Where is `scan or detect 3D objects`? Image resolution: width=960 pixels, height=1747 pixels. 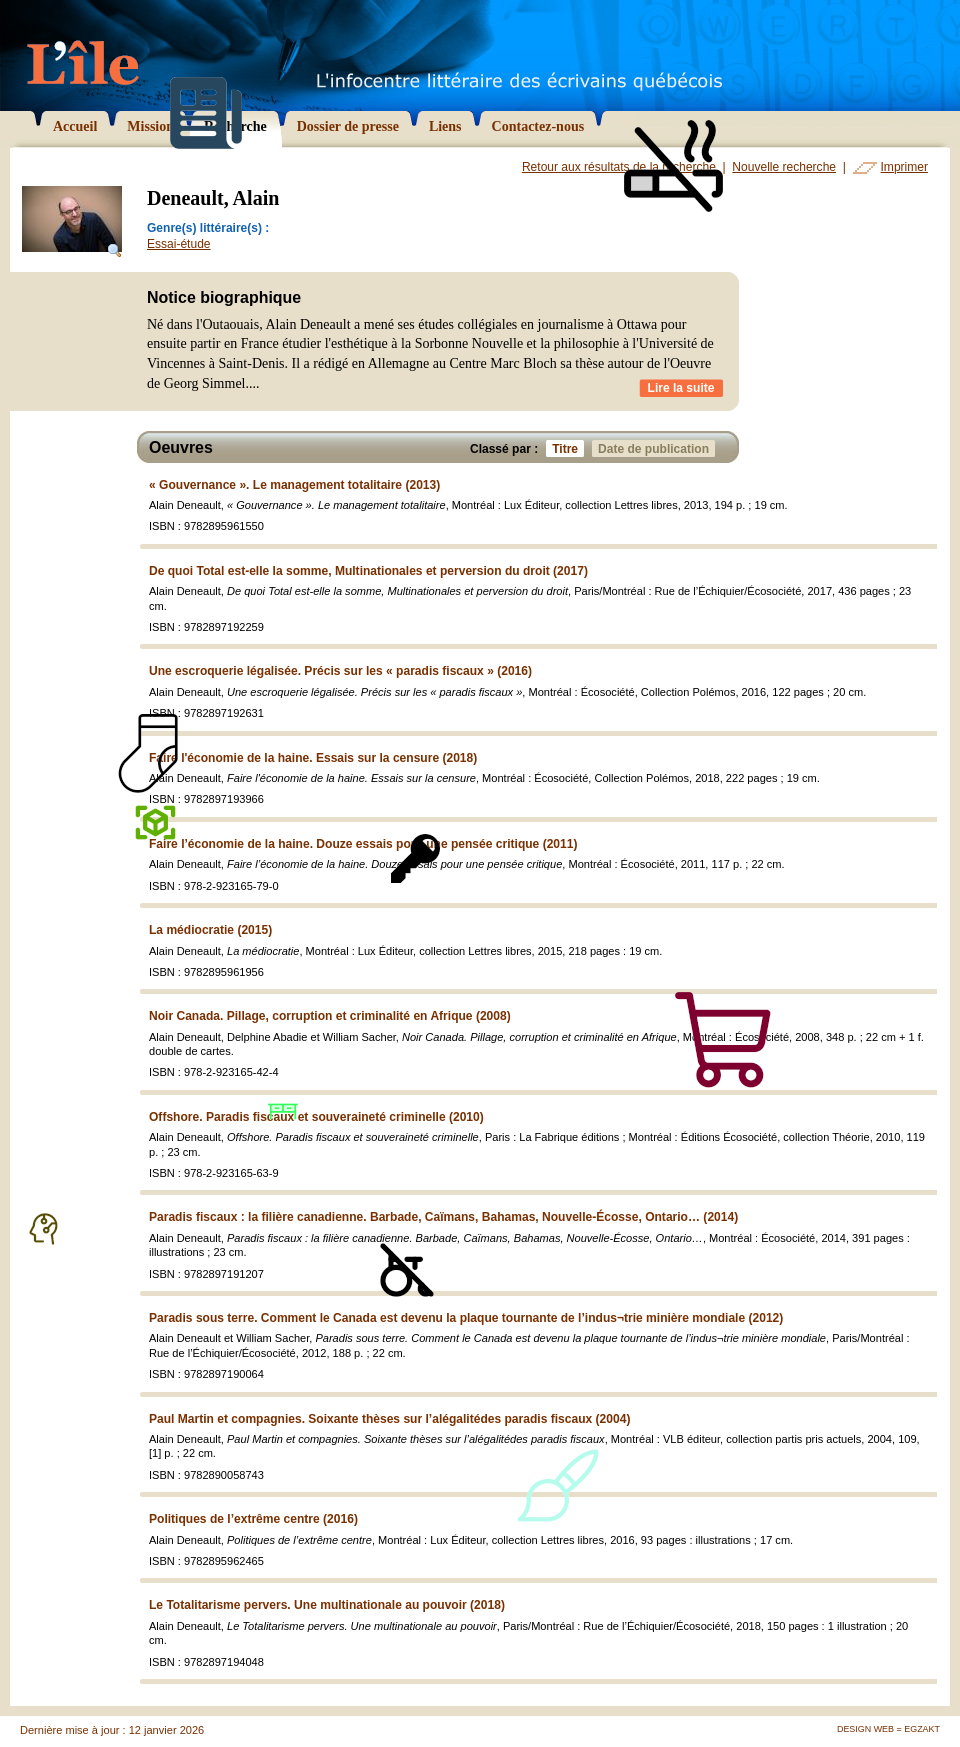 scan or detect 3D objects is located at coordinates (155, 822).